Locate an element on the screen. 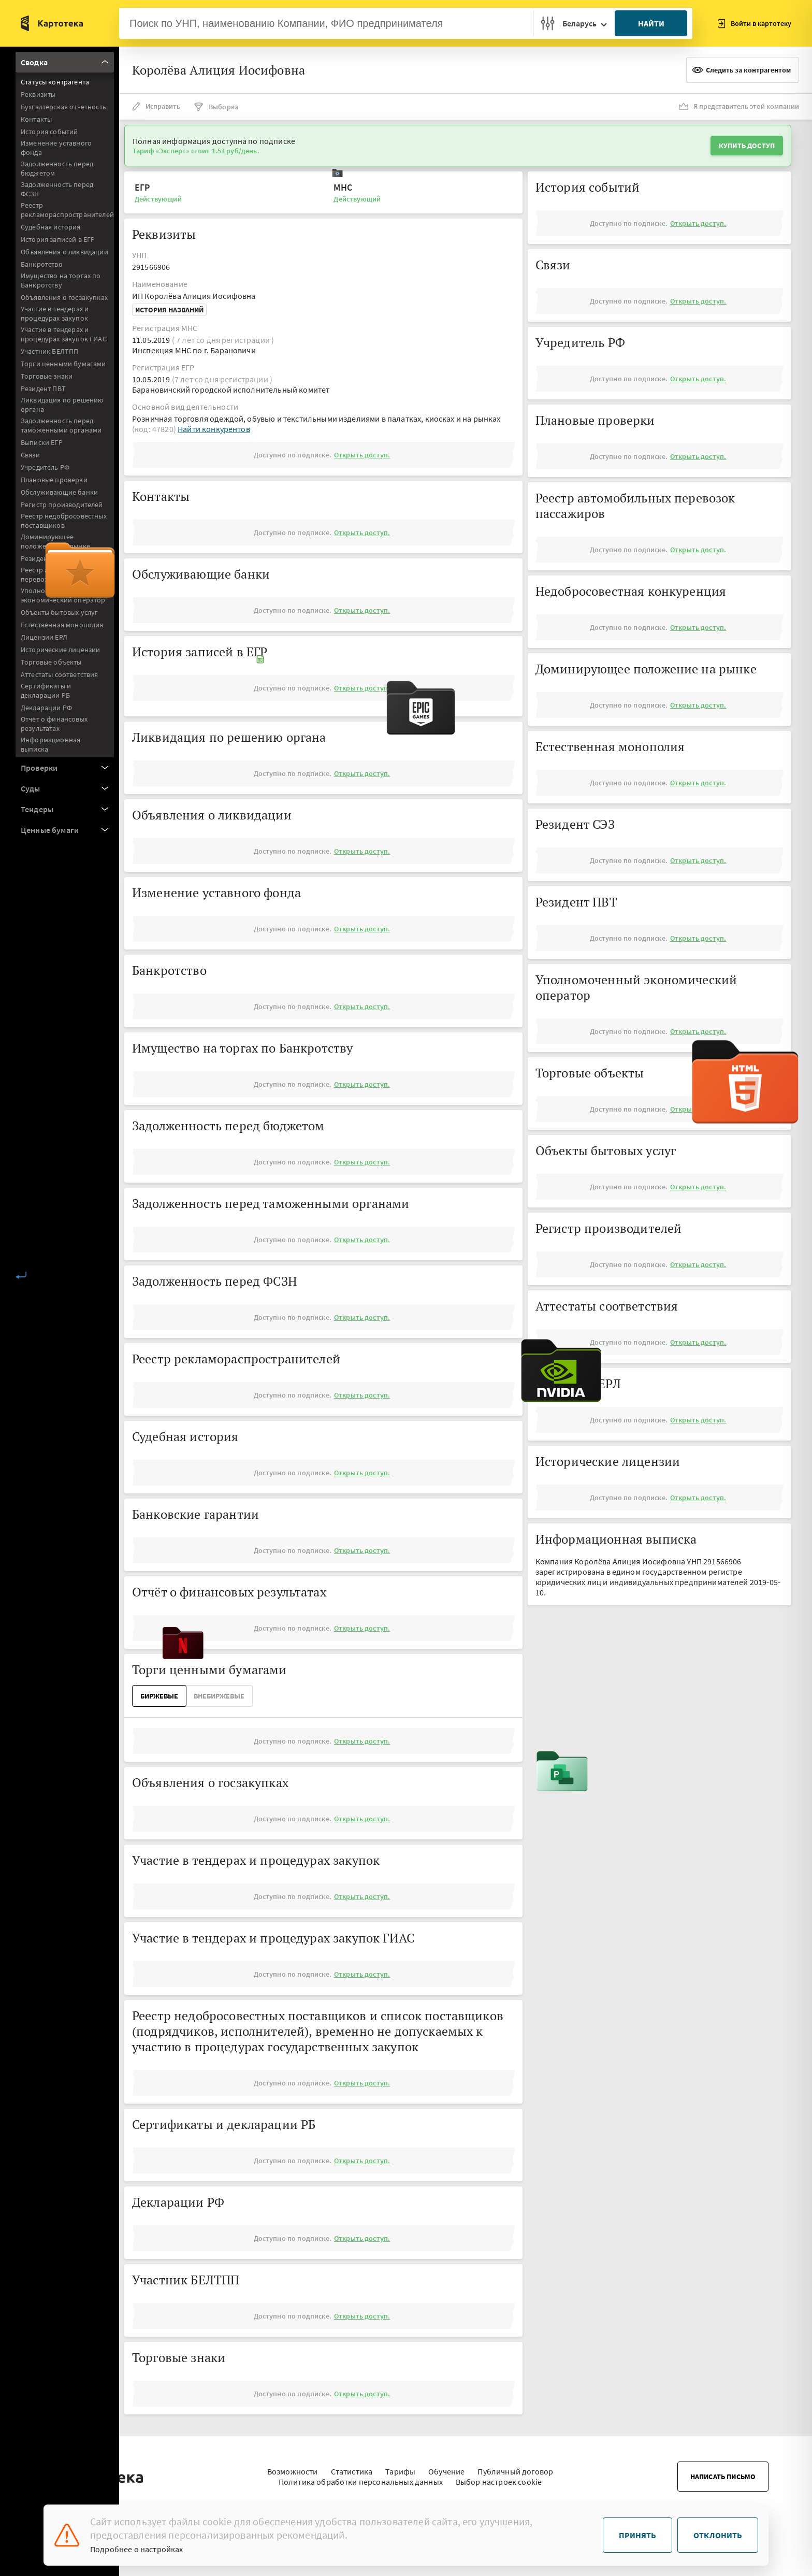  open nvidia application files folder is located at coordinates (561, 1373).